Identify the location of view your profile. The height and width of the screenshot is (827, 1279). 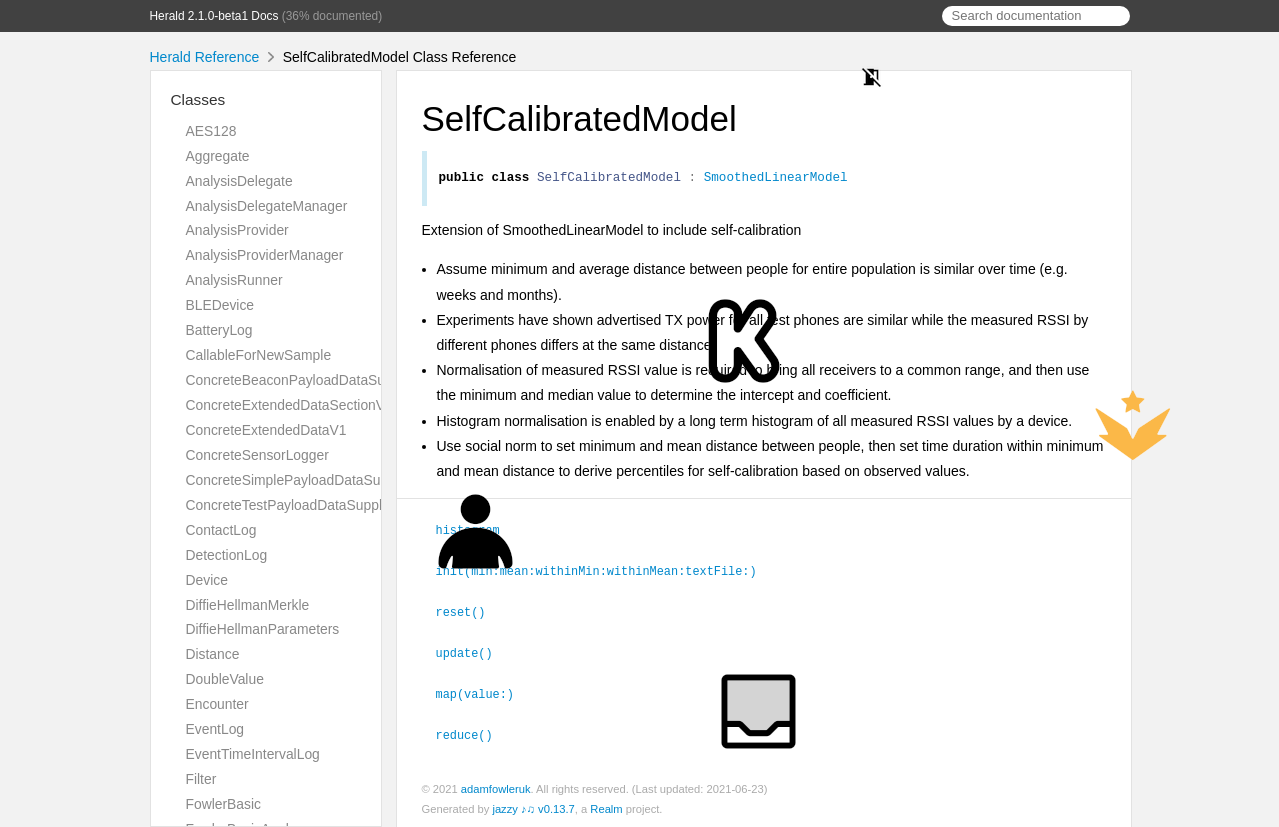
(475, 531).